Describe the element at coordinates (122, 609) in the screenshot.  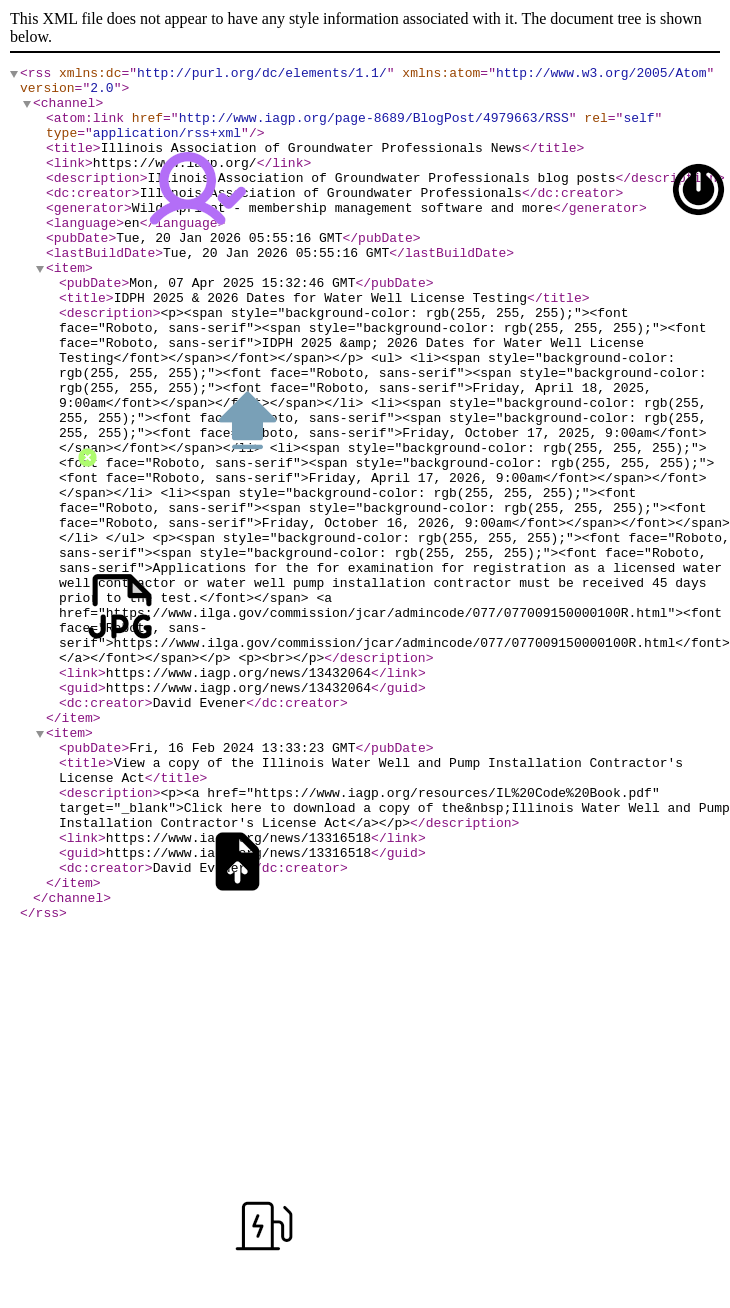
I see `view or open a JPG image file` at that location.